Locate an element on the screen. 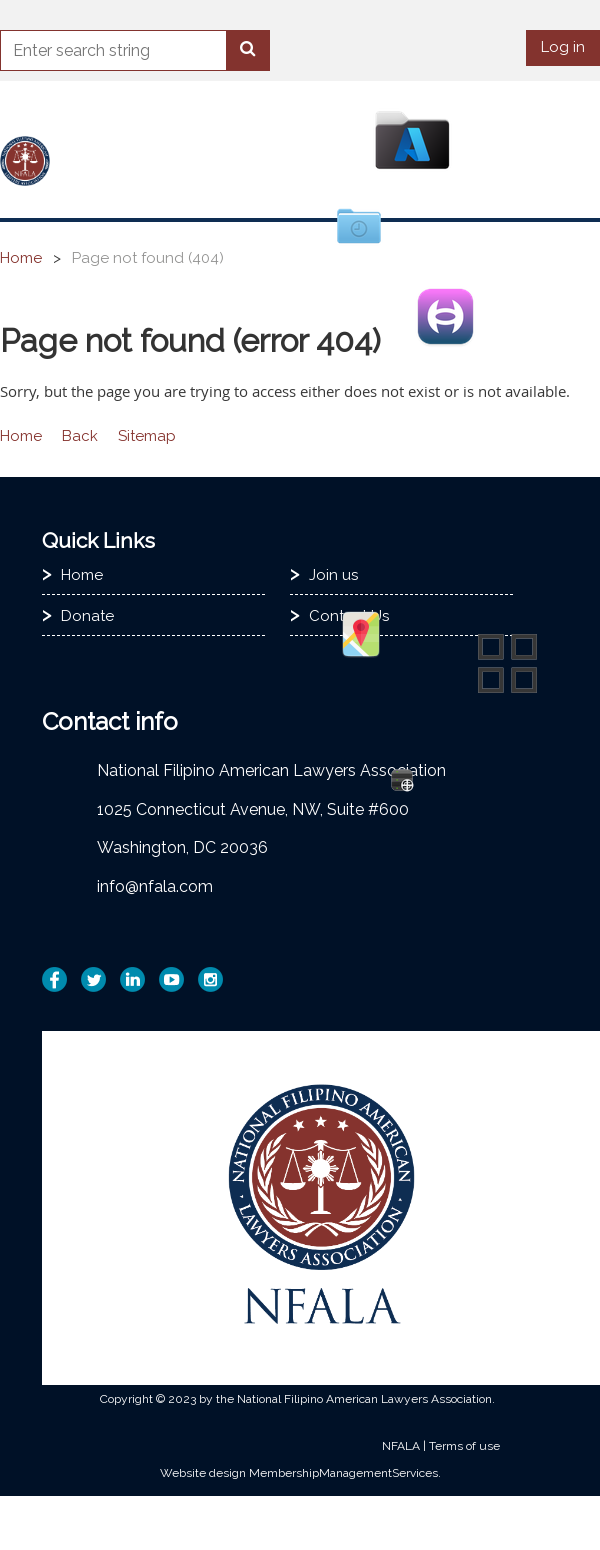 The width and height of the screenshot is (600, 1550). access temporary files folder is located at coordinates (359, 226).